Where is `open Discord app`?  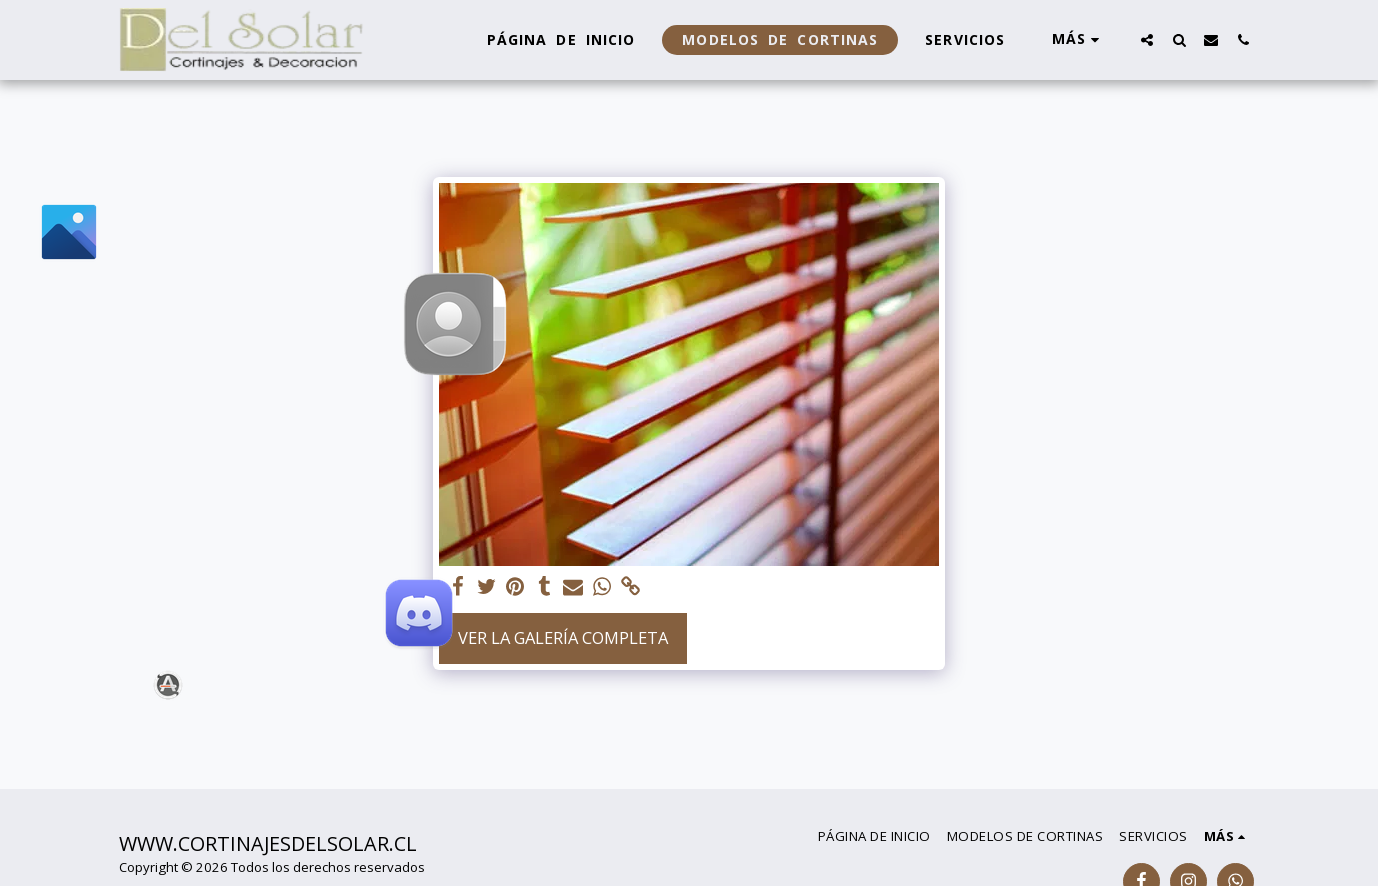 open Discord app is located at coordinates (419, 613).